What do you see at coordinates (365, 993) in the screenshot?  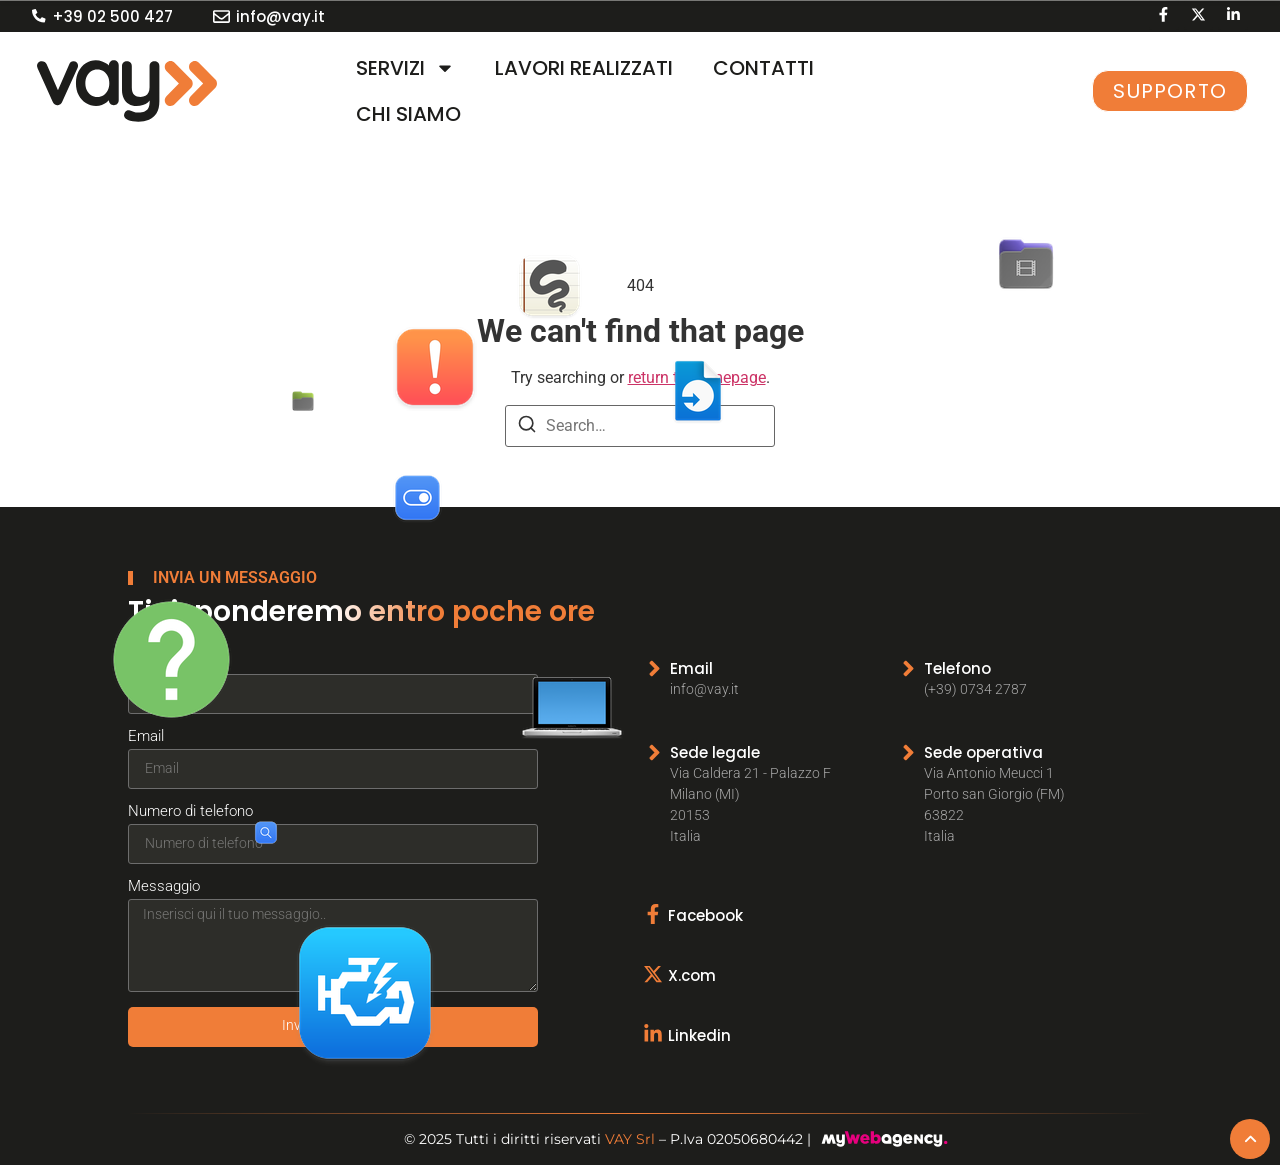 I see `diagnose and troubleshoot SELinux security alerts` at bounding box center [365, 993].